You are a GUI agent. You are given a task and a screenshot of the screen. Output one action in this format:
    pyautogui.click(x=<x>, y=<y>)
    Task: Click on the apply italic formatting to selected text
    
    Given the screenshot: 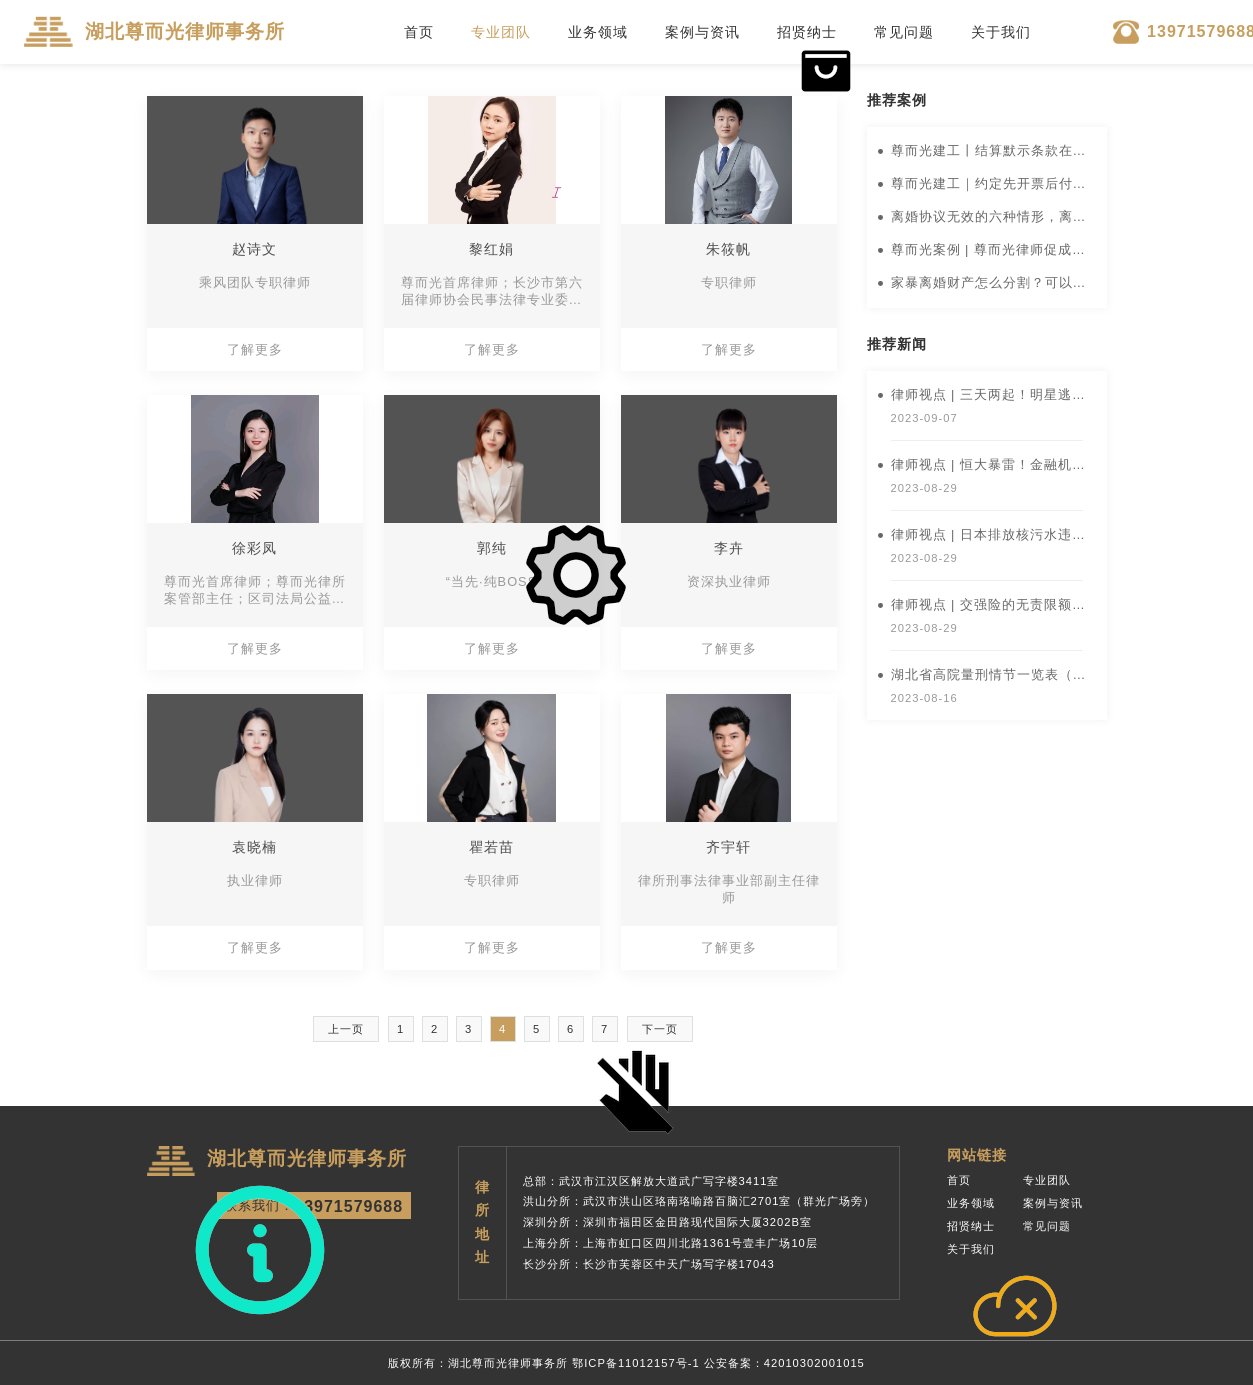 What is the action you would take?
    pyautogui.click(x=556, y=192)
    